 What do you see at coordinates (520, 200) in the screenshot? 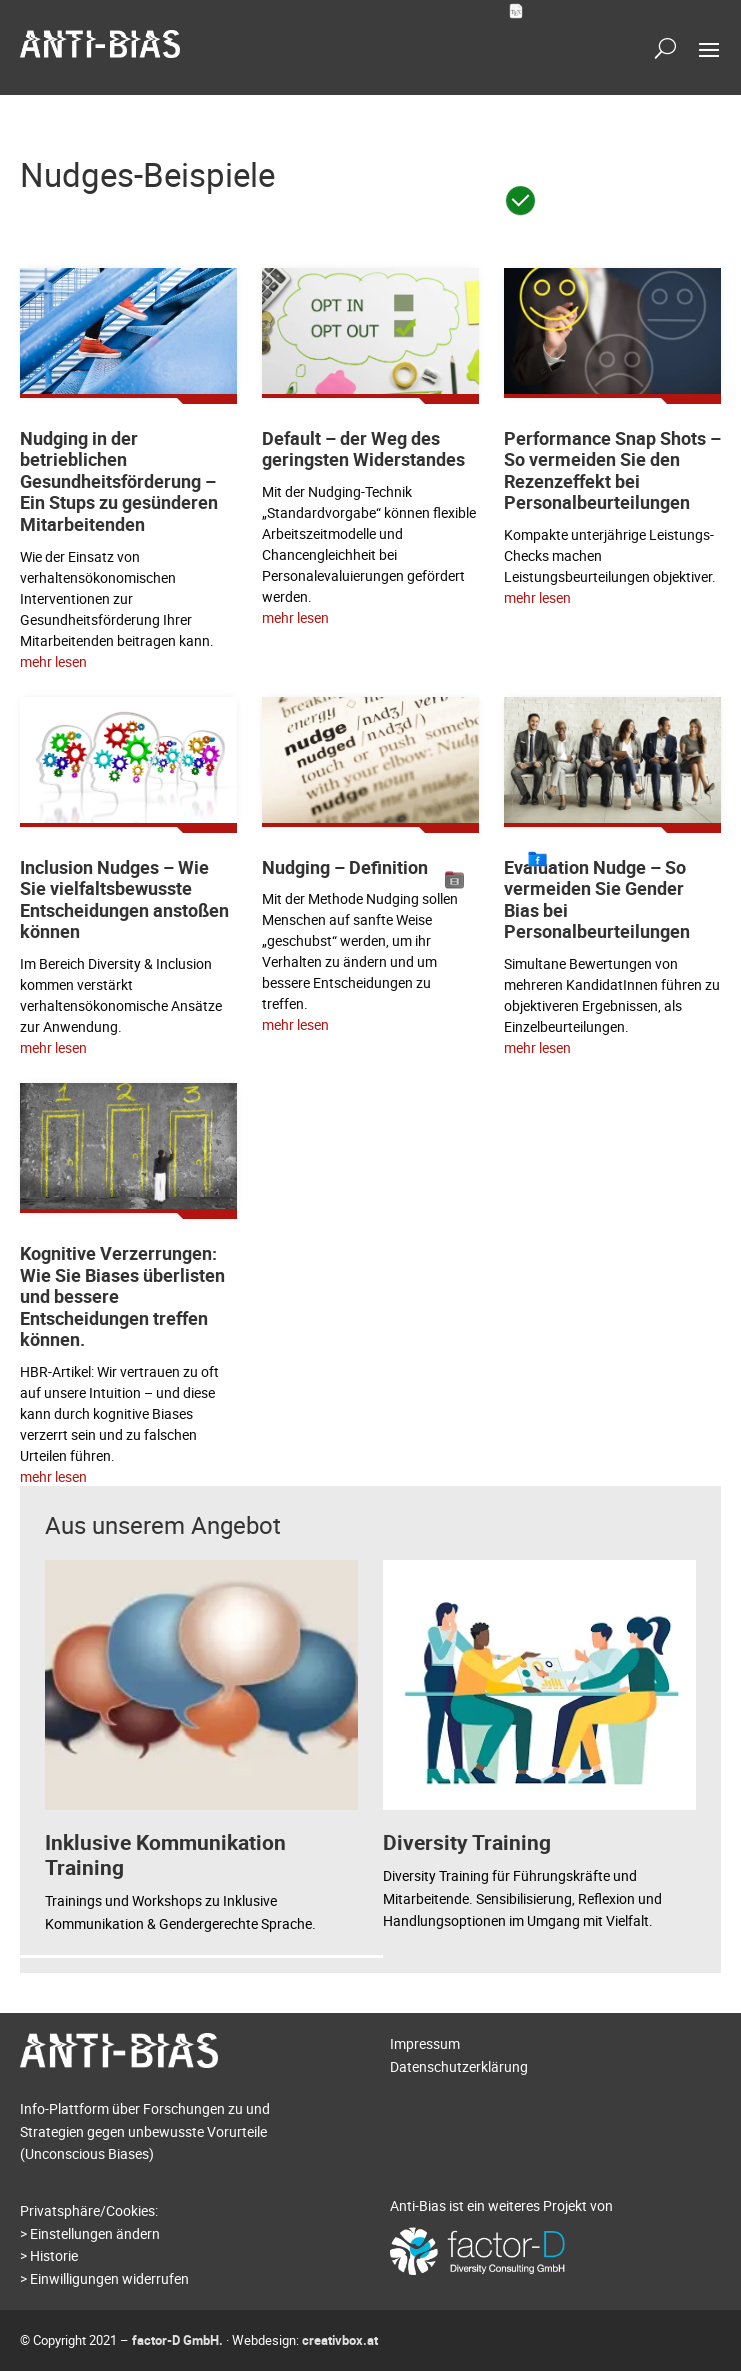
I see `dropbox file is synced and up to date` at bounding box center [520, 200].